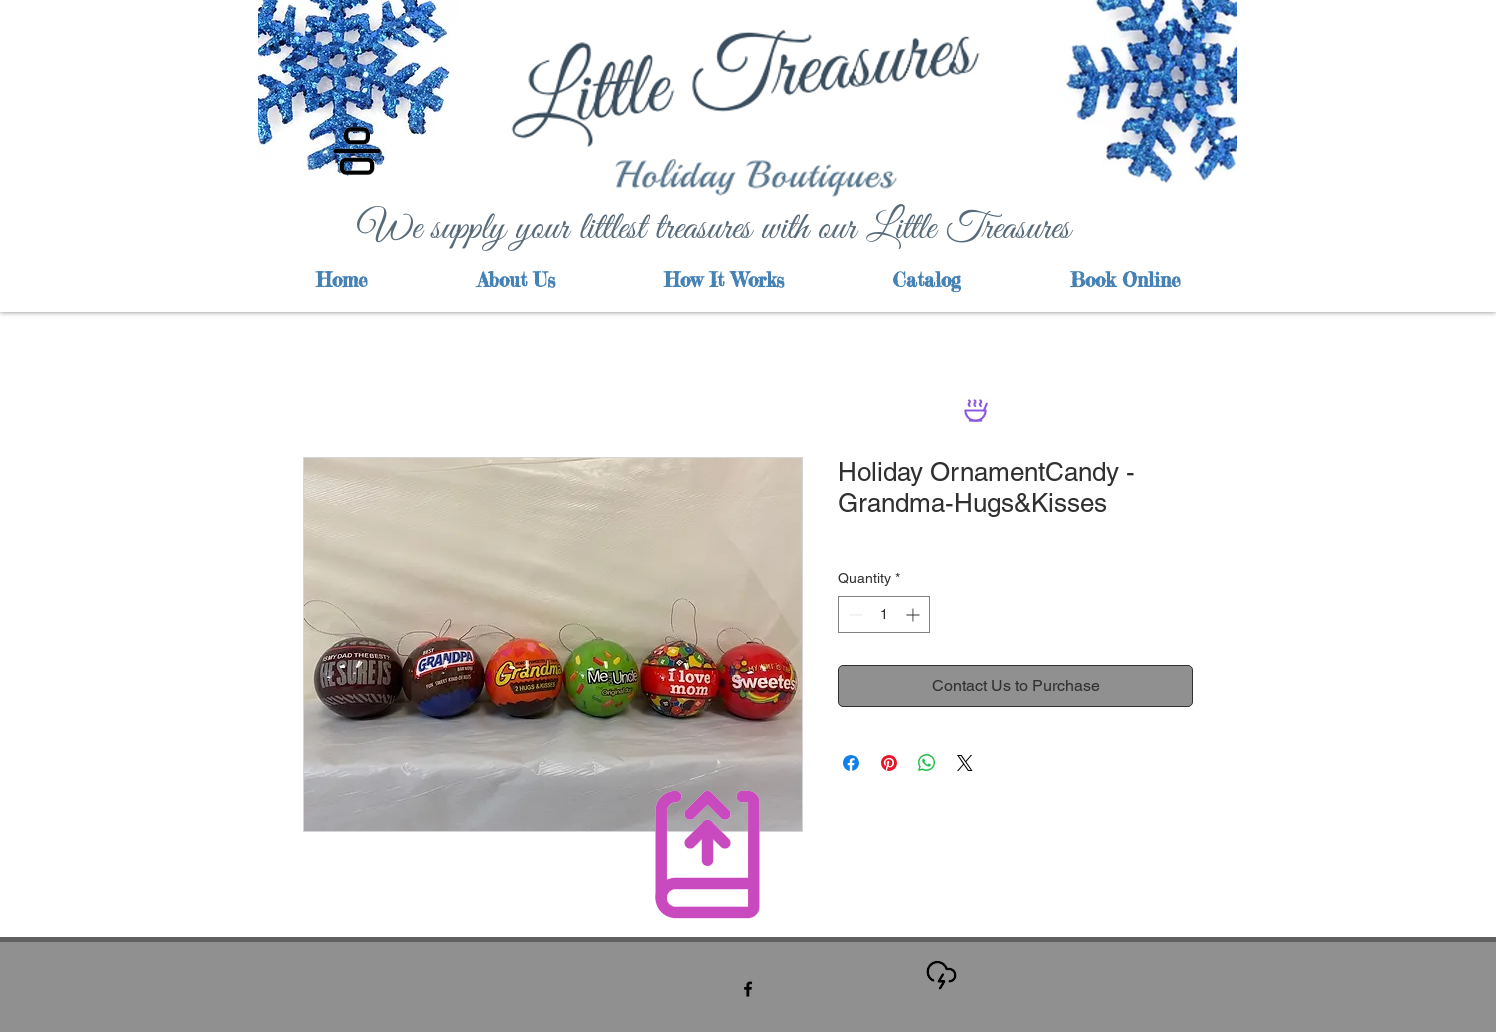 The width and height of the screenshot is (1496, 1032). What do you see at coordinates (357, 151) in the screenshot?
I see `align objects to vertical center` at bounding box center [357, 151].